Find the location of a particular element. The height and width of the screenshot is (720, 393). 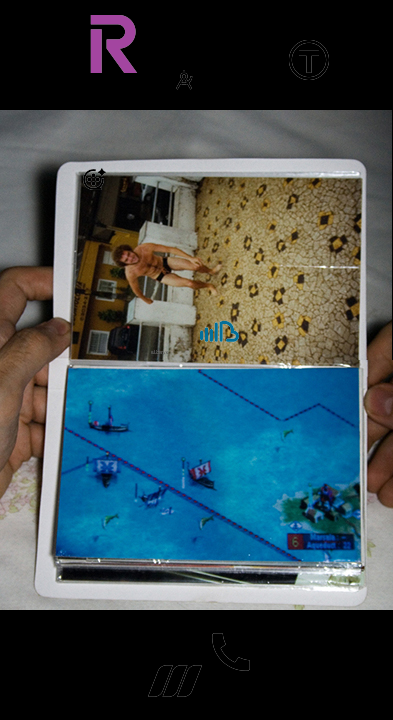

access AI-powered video editing tools is located at coordinates (93, 179).